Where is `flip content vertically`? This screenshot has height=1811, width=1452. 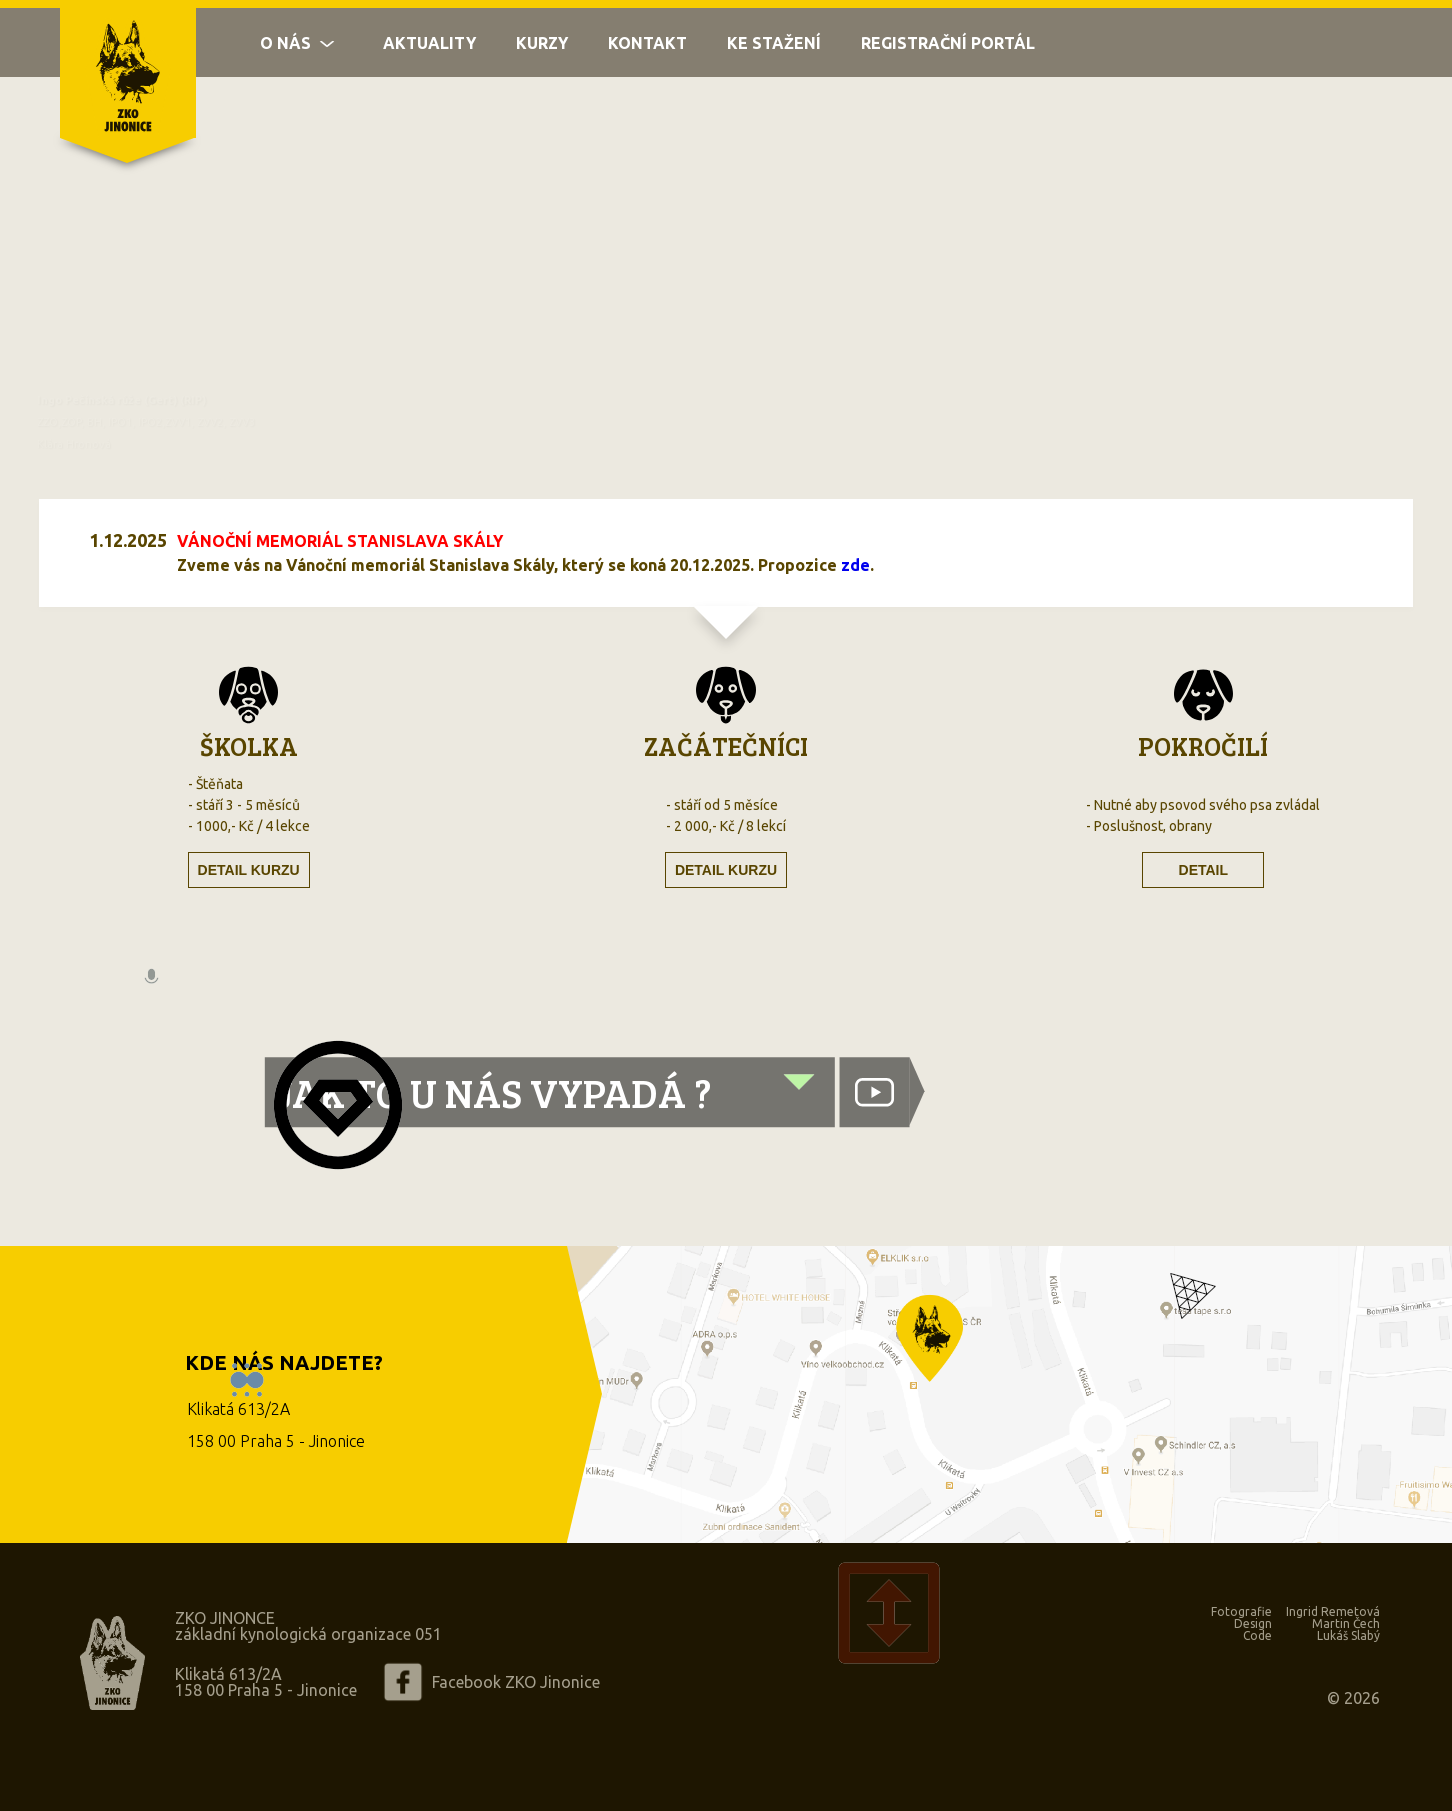
flip content vertically is located at coordinates (889, 1613).